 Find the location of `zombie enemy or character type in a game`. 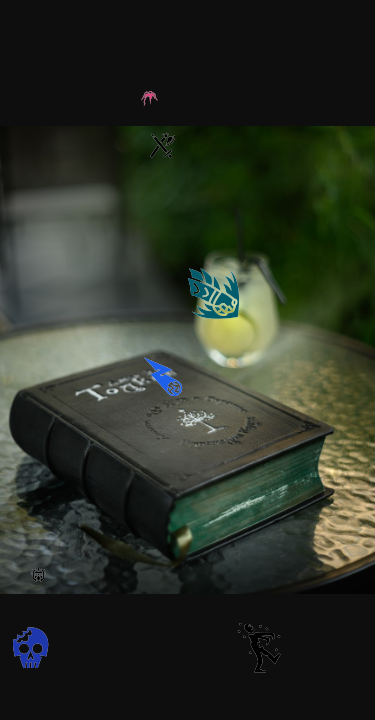

zombie enemy or character type in a game is located at coordinates (261, 647).